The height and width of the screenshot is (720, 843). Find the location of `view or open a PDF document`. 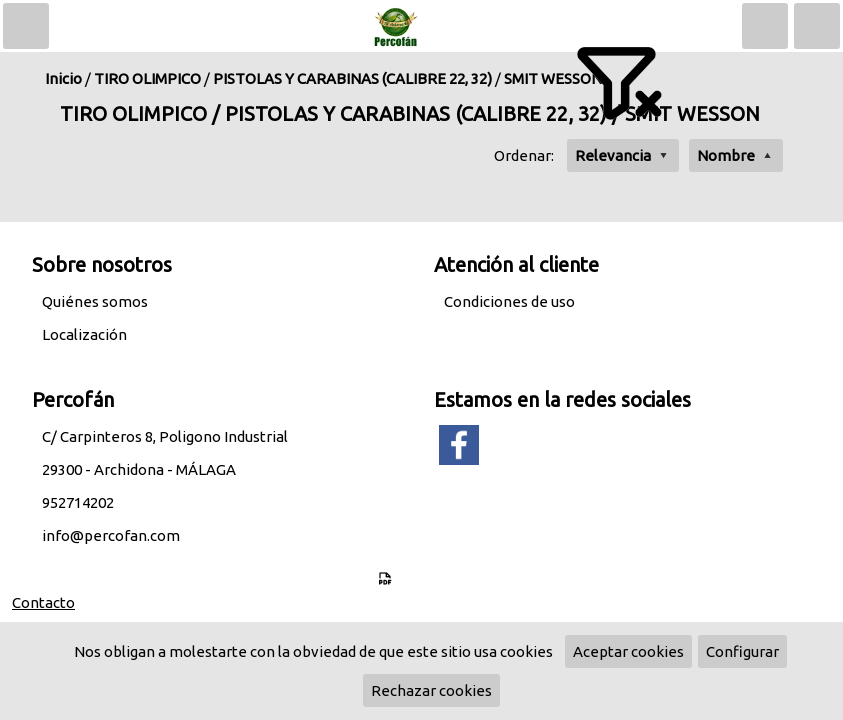

view or open a PDF document is located at coordinates (385, 579).